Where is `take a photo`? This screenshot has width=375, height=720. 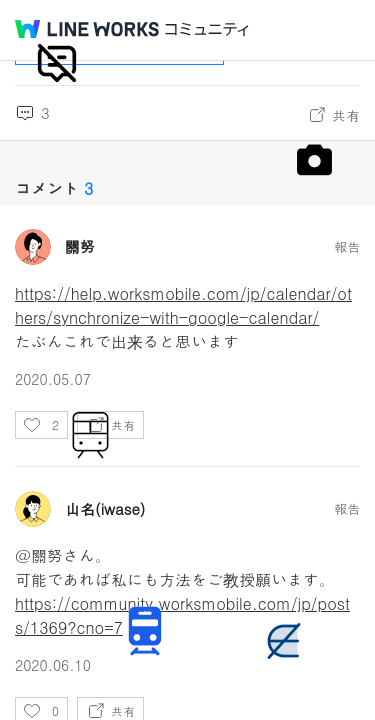 take a photo is located at coordinates (314, 160).